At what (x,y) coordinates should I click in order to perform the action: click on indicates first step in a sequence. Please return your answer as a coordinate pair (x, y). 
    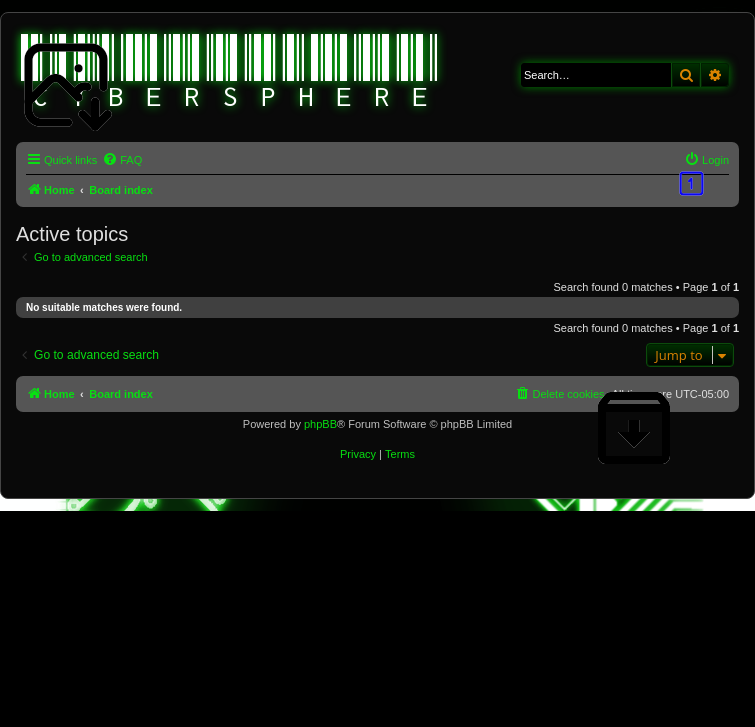
    Looking at the image, I should click on (691, 183).